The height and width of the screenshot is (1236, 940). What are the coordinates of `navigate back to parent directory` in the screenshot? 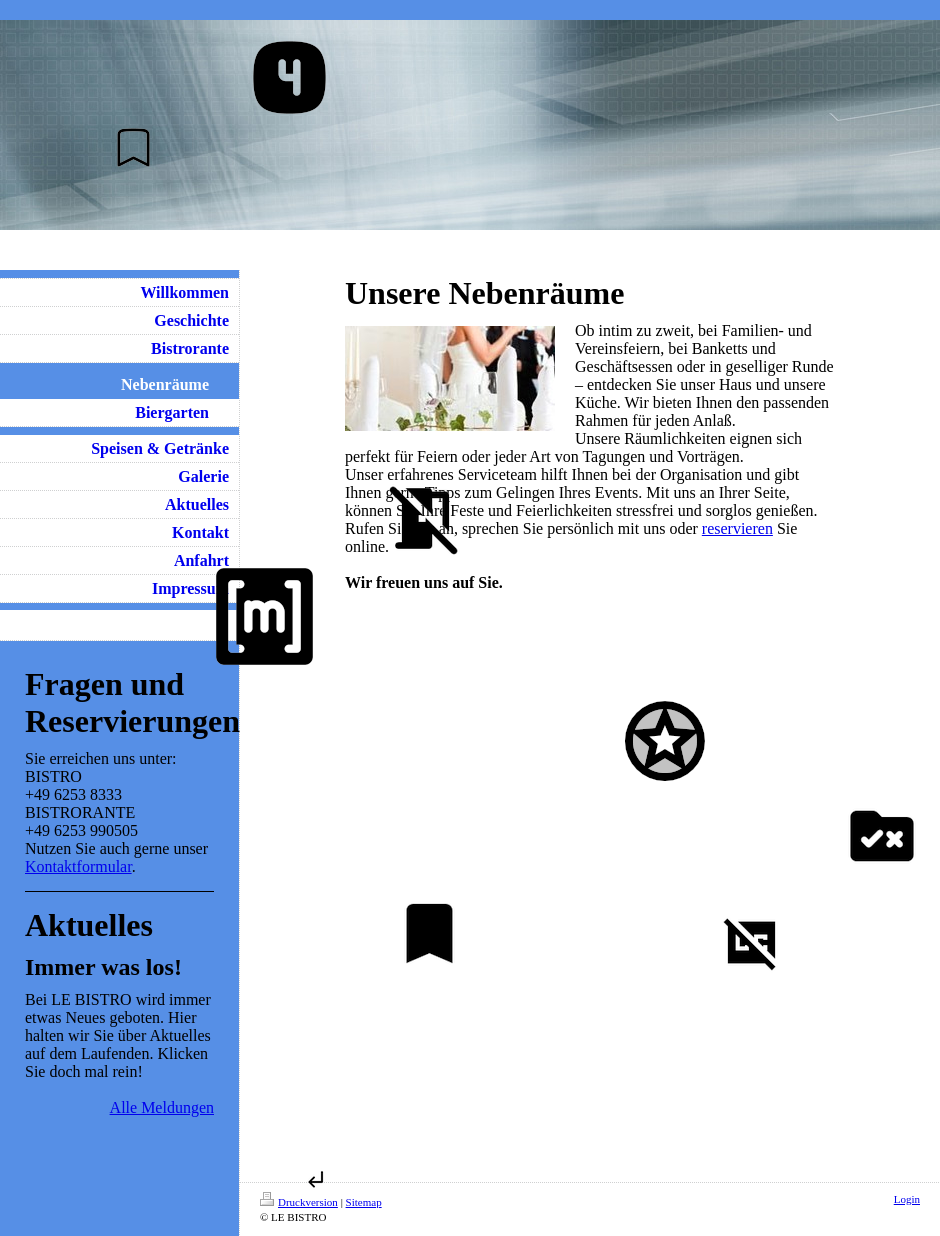 It's located at (315, 1179).